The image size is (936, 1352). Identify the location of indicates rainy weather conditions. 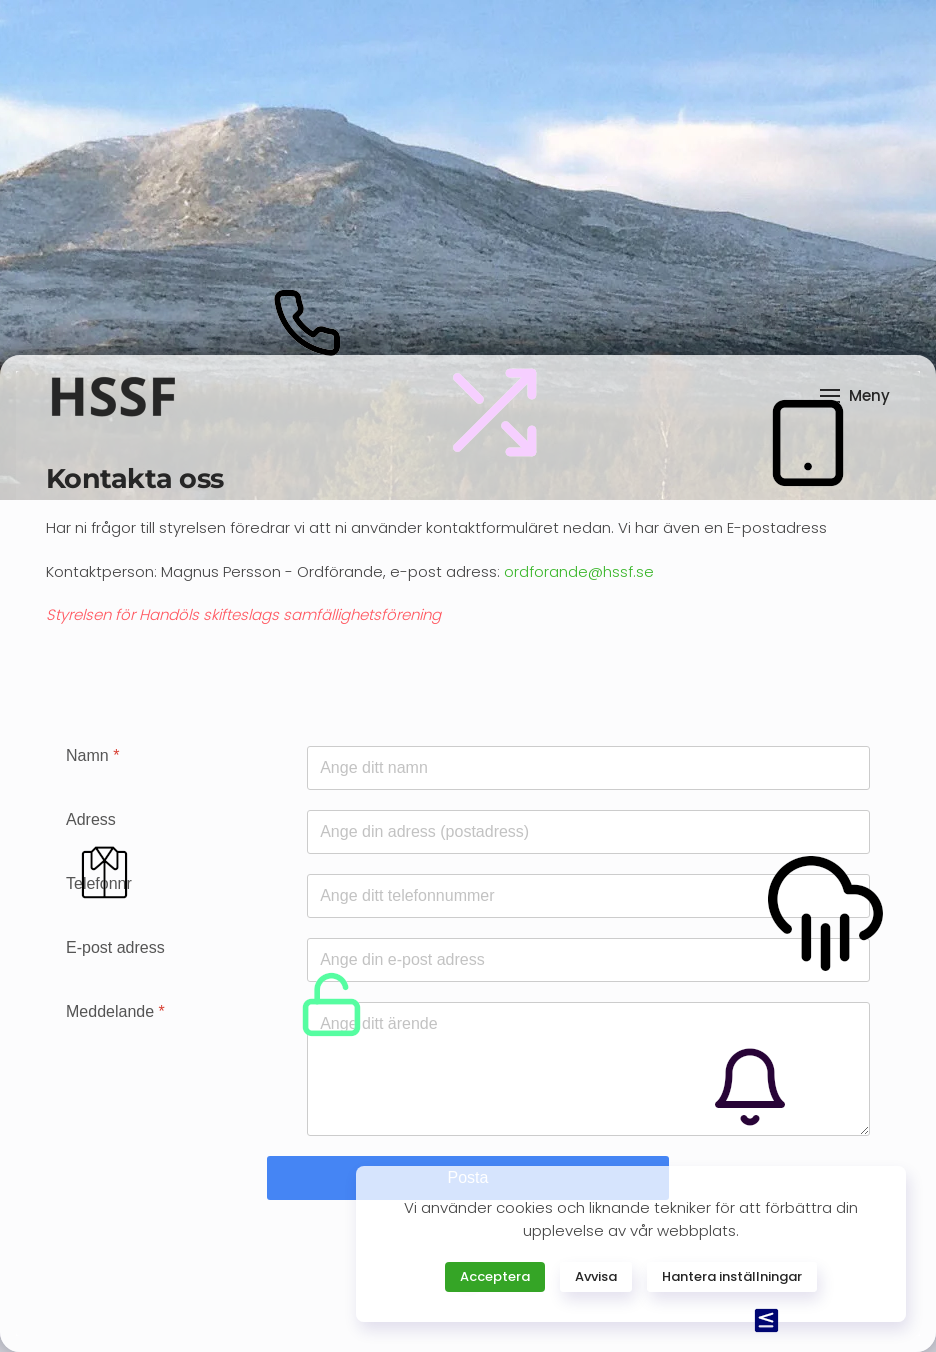
(825, 913).